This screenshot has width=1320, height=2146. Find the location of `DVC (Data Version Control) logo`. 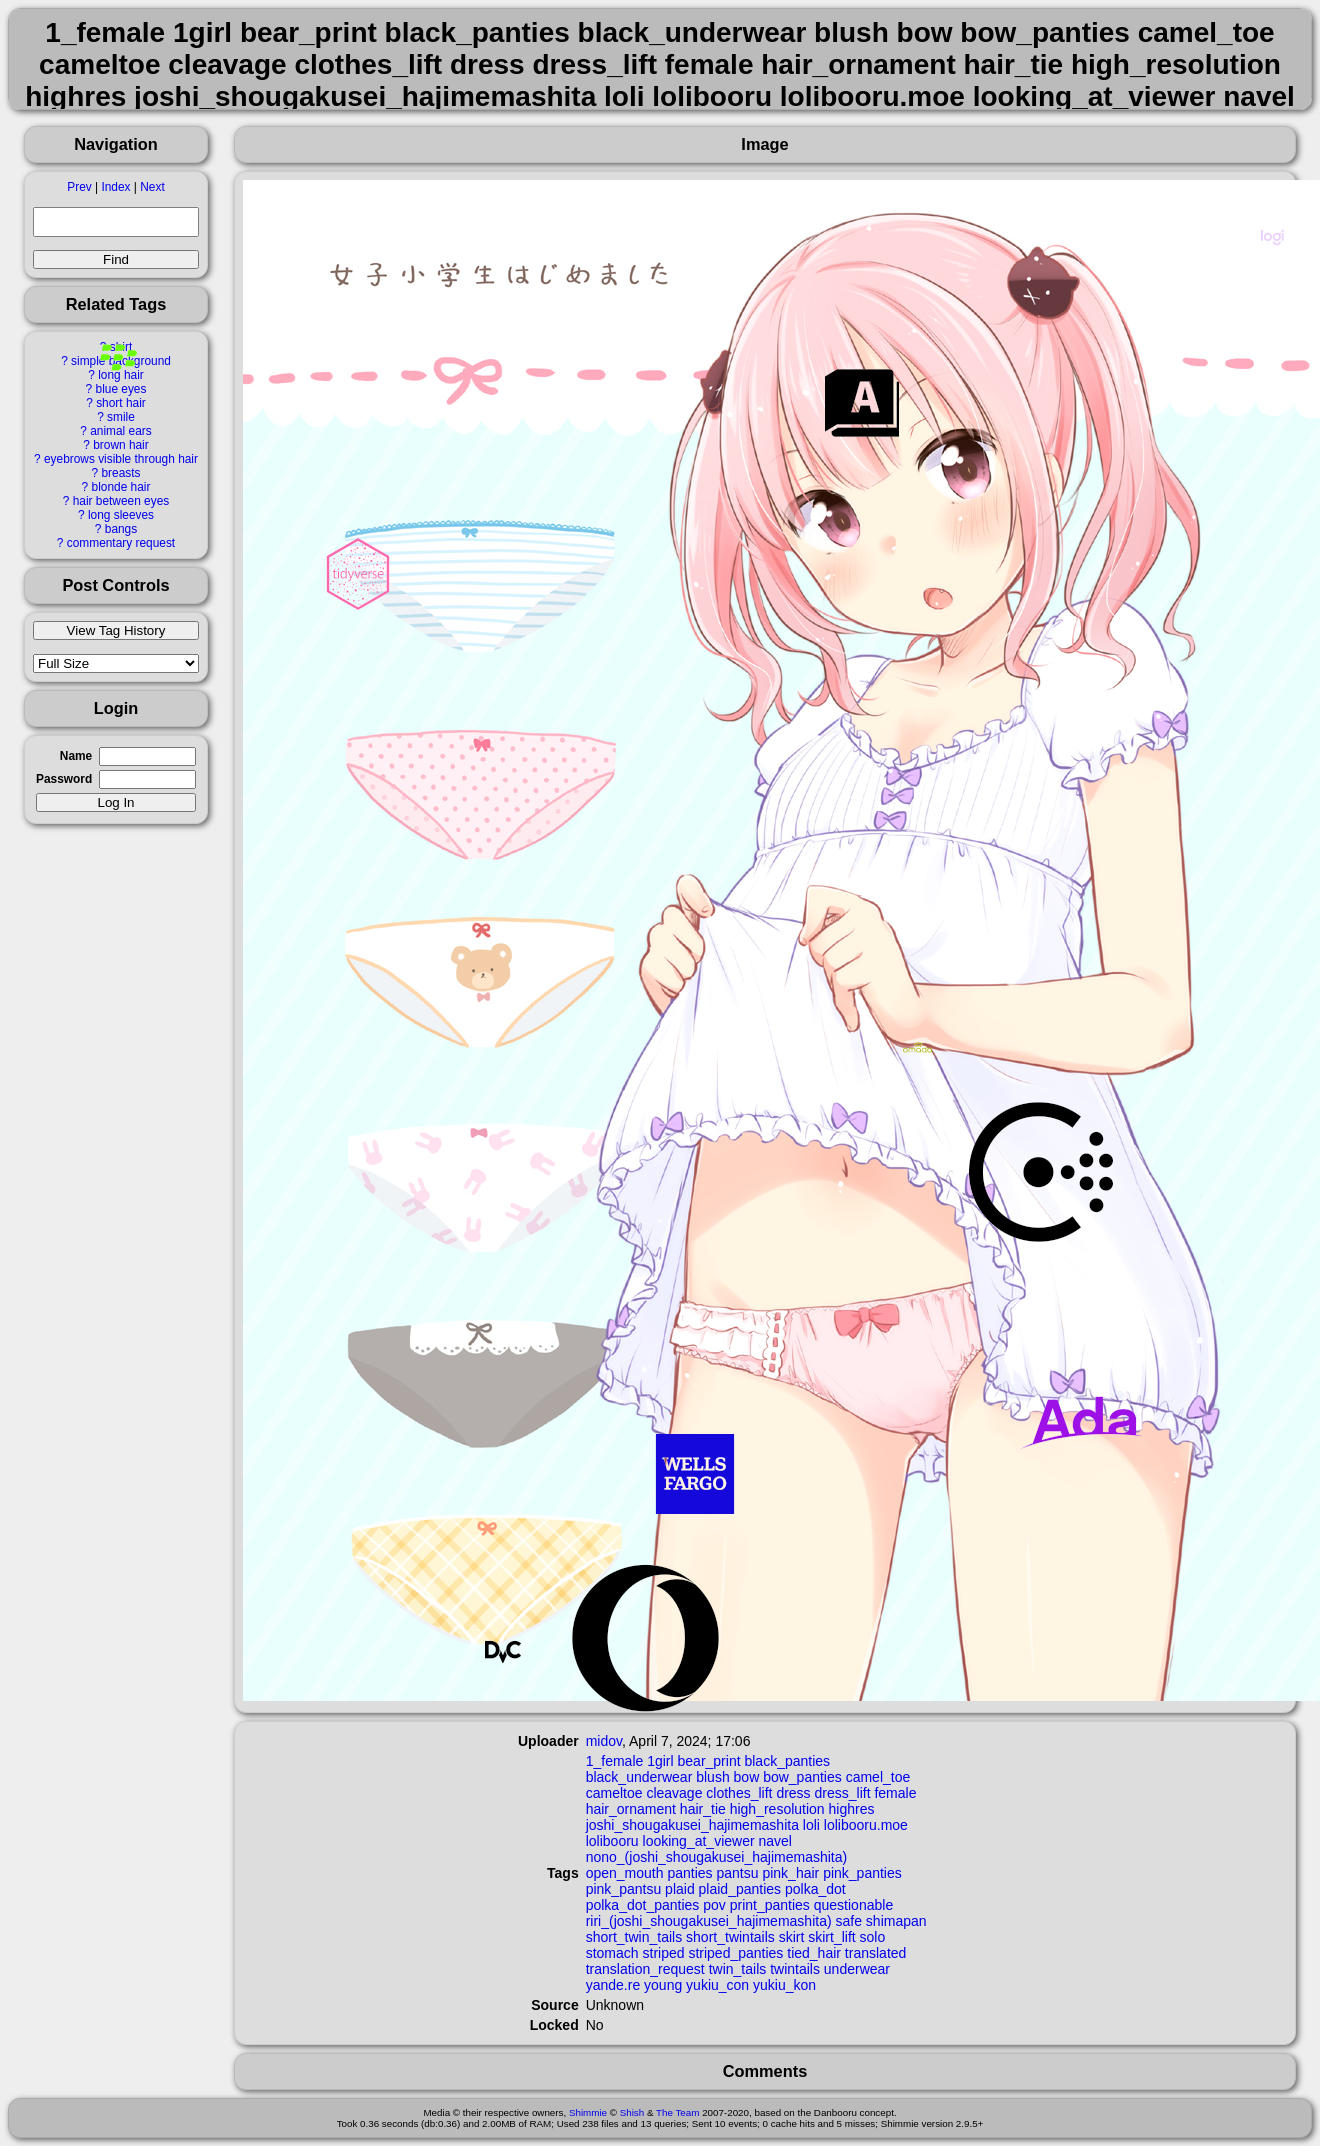

DVC (Data Version Control) logo is located at coordinates (503, 1652).